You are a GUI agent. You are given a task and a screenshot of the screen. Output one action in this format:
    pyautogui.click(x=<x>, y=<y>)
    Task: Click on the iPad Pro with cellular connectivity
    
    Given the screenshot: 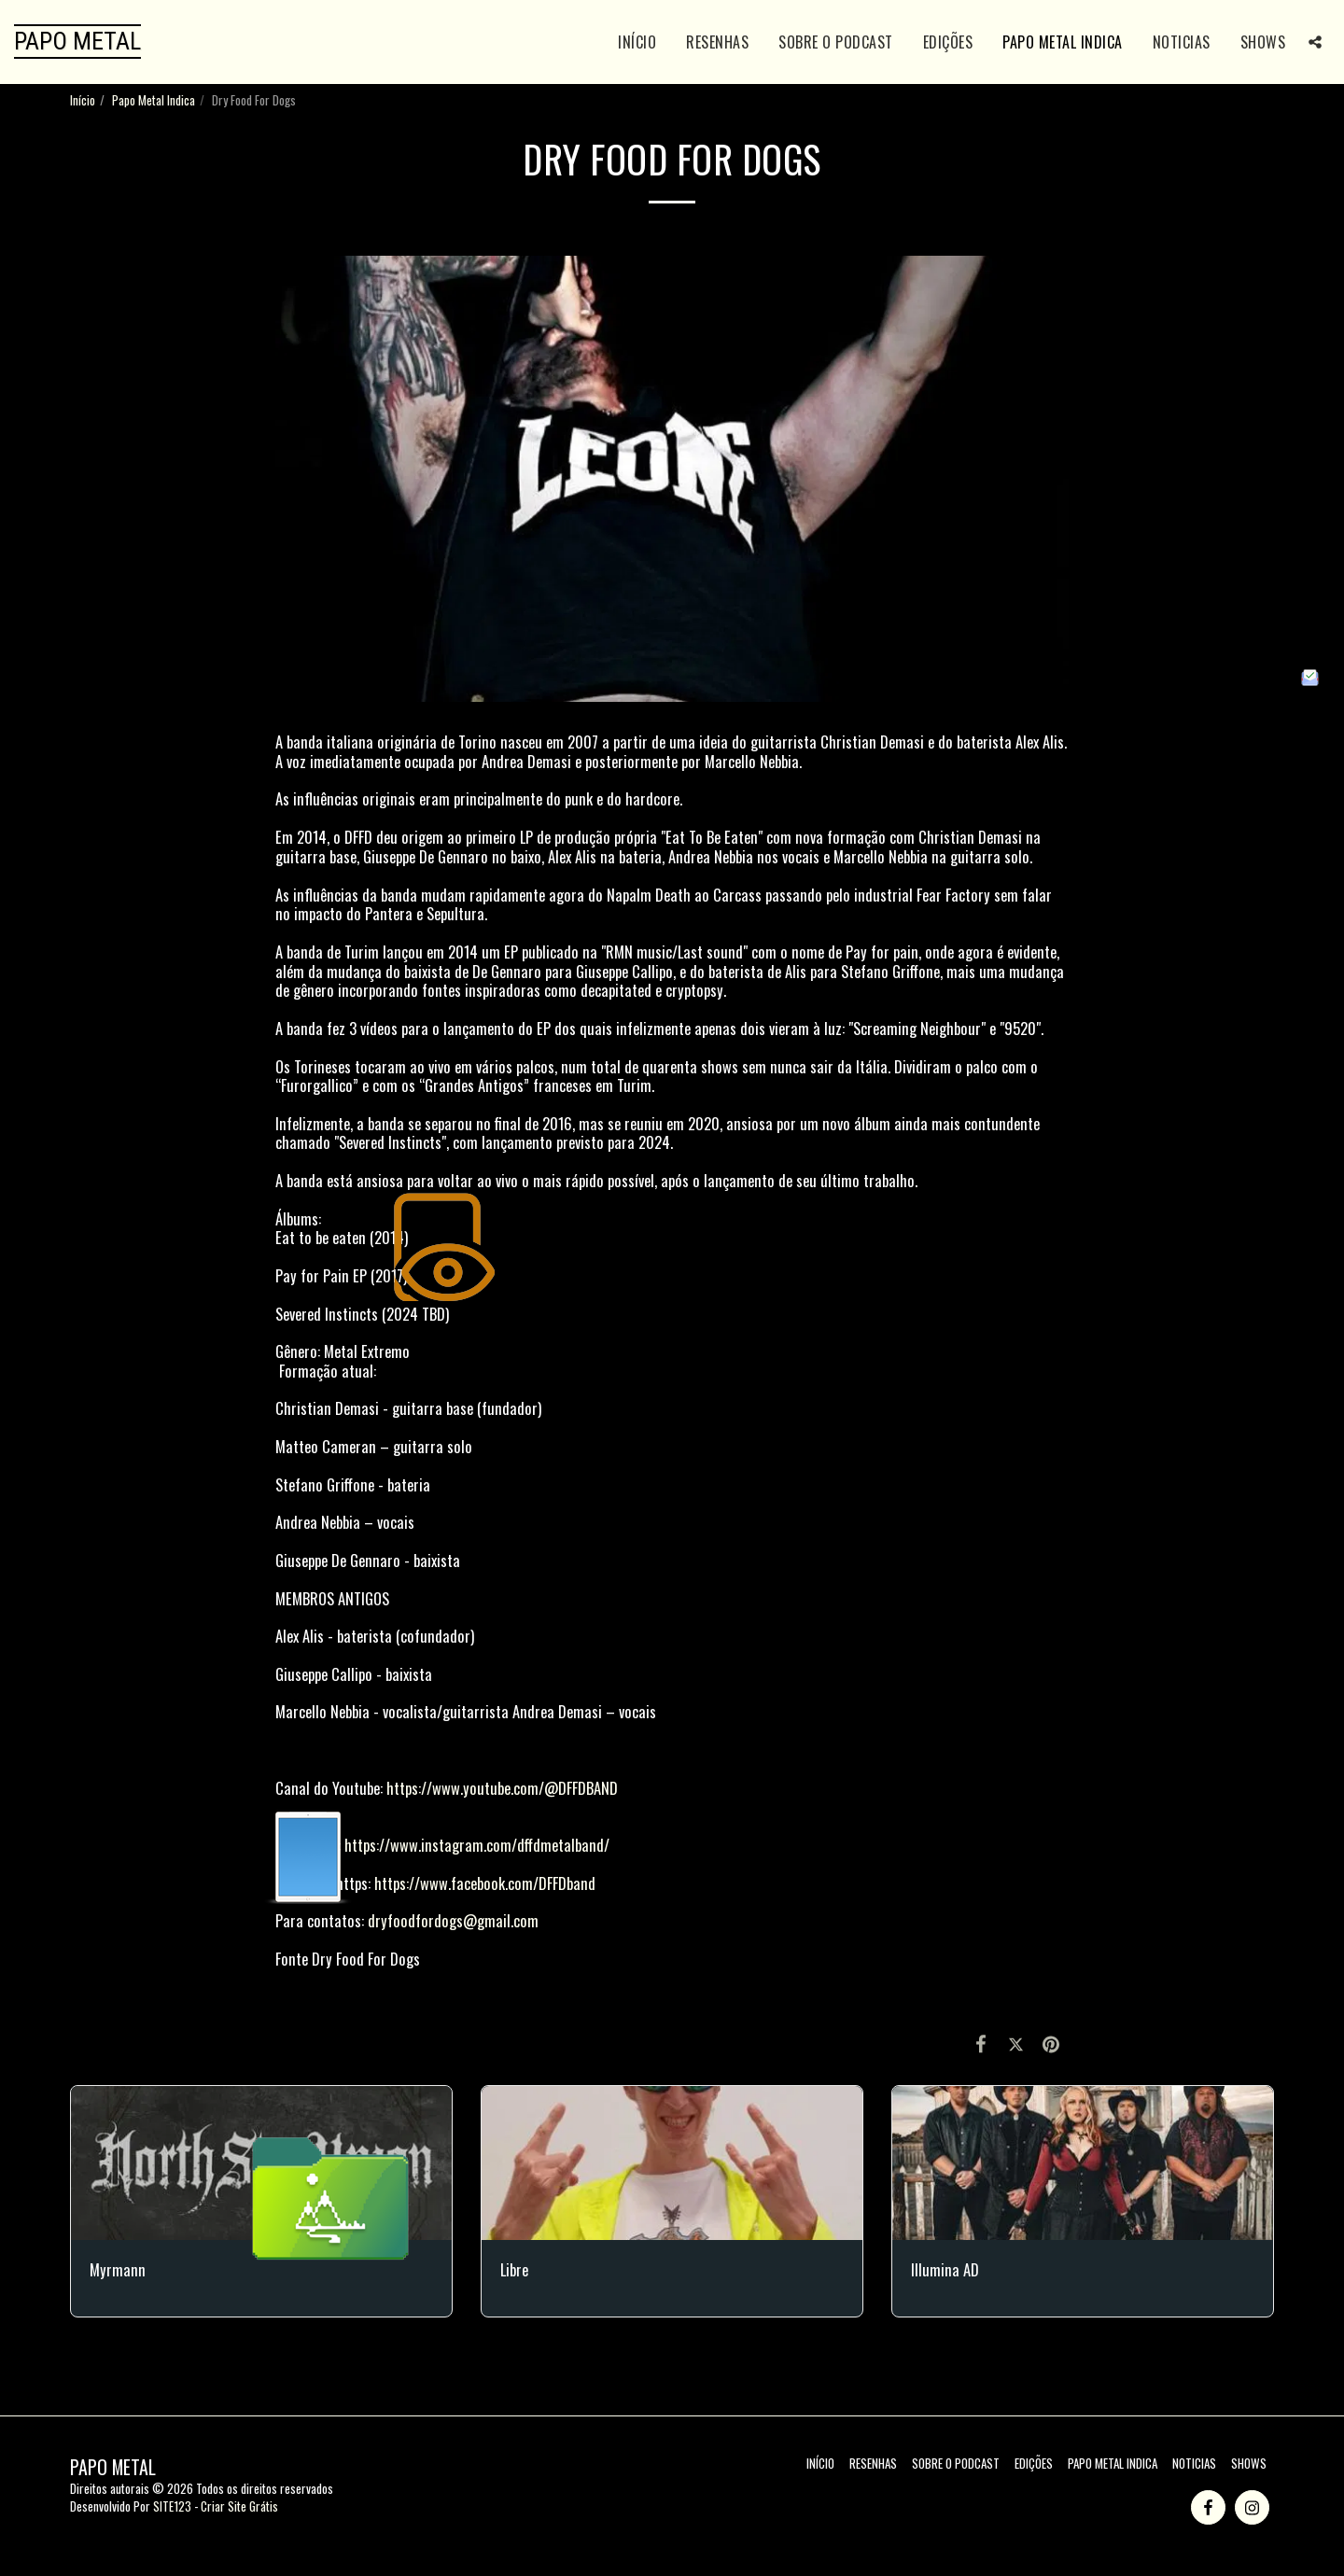 What is the action you would take?
    pyautogui.click(x=308, y=1857)
    